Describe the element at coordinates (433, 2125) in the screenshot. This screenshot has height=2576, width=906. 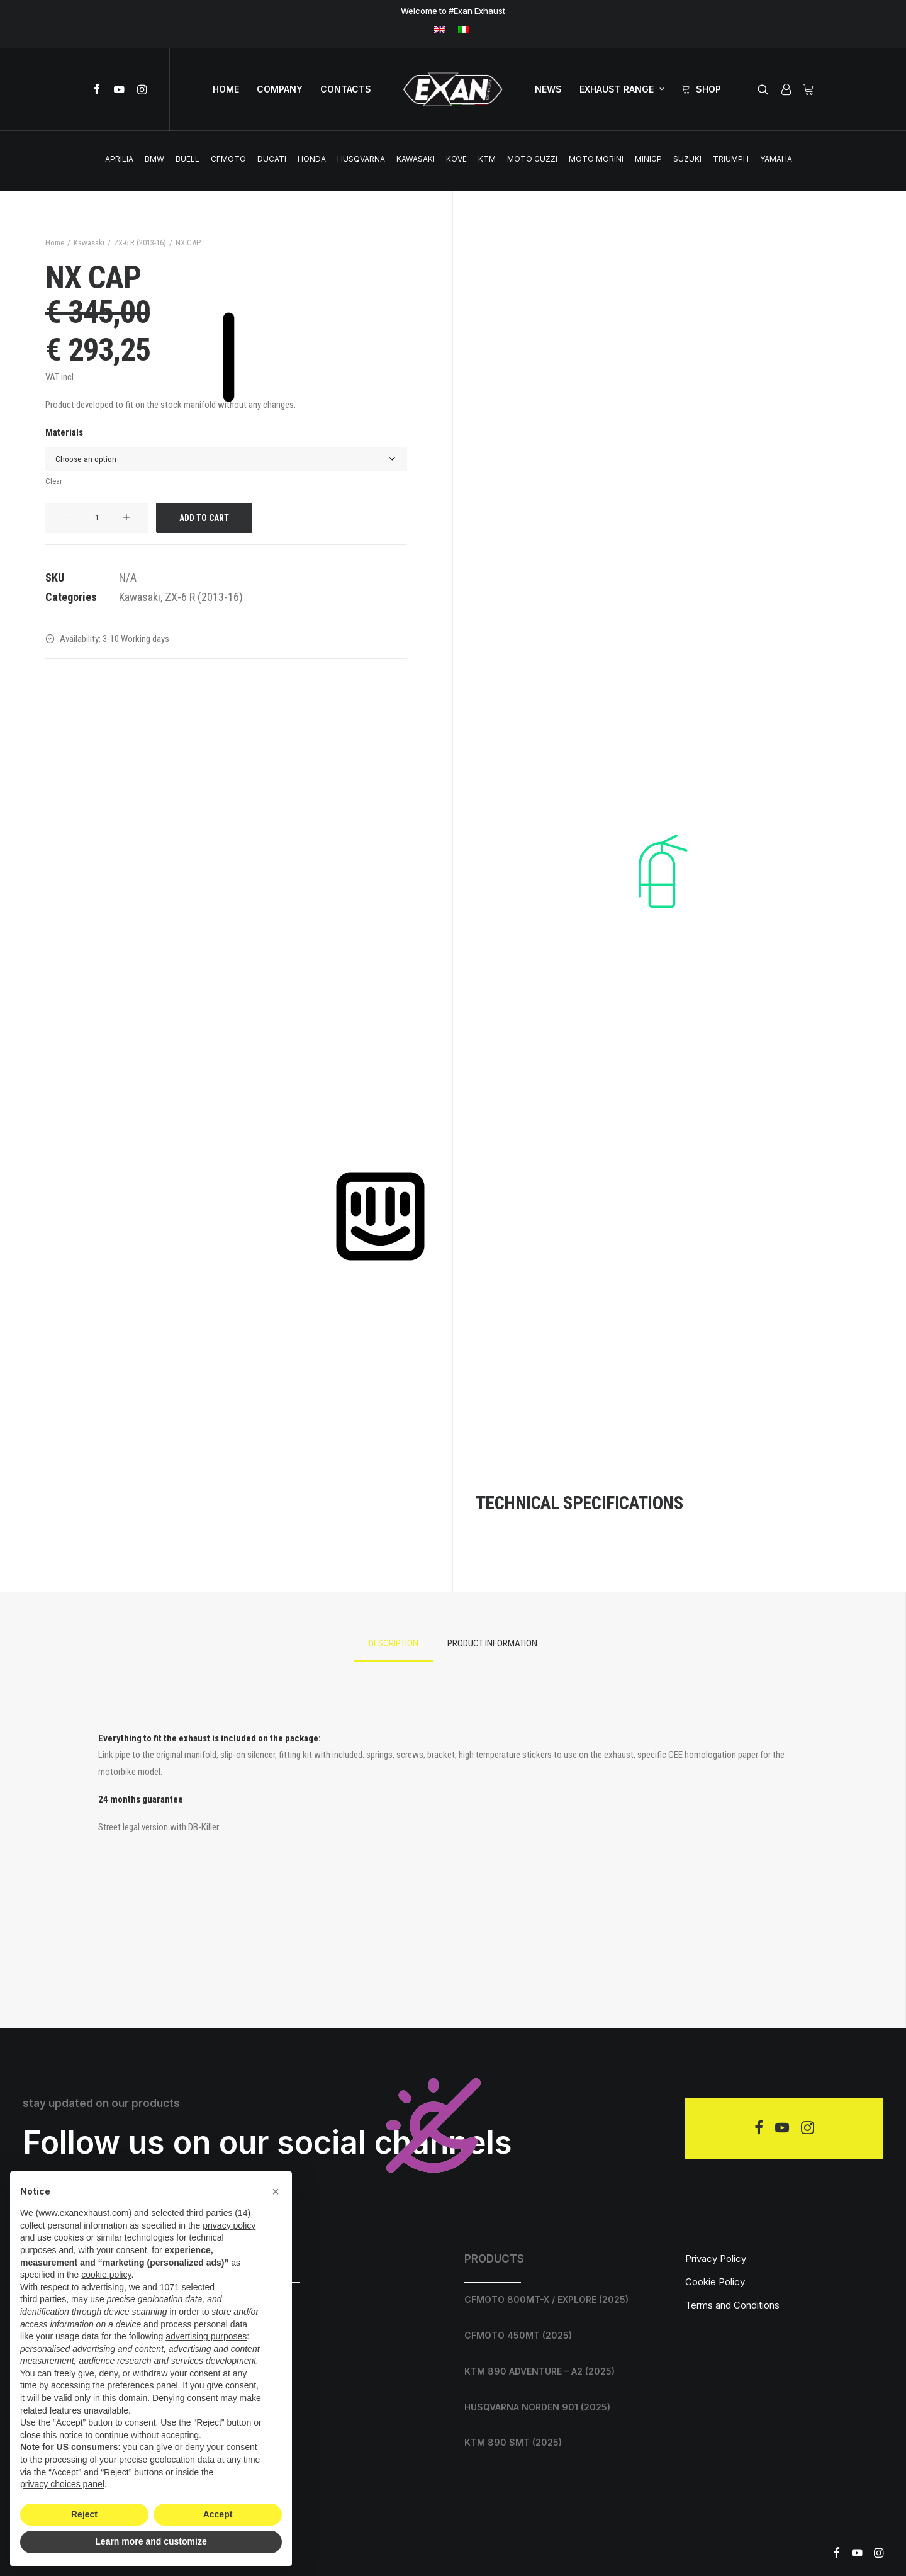
I see `toggle between light and dark mode` at that location.